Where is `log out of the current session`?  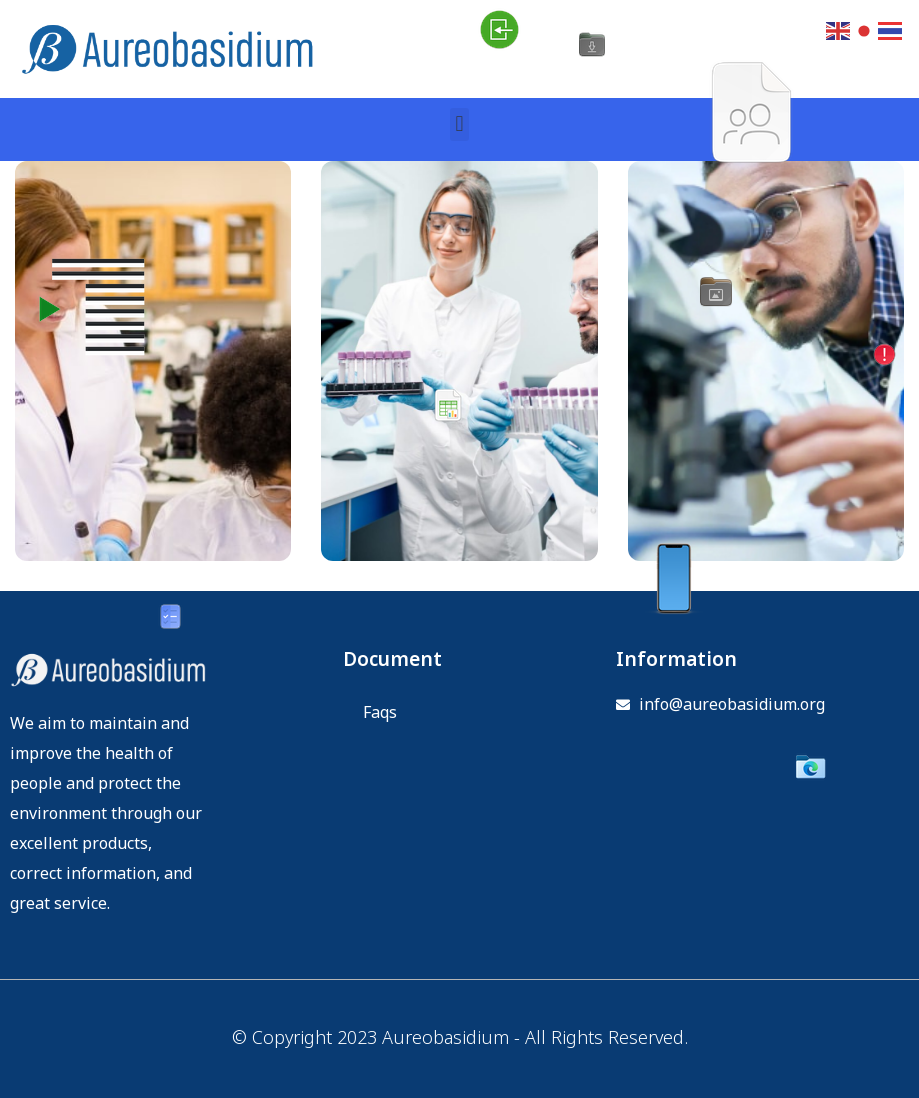 log out of the current session is located at coordinates (499, 29).